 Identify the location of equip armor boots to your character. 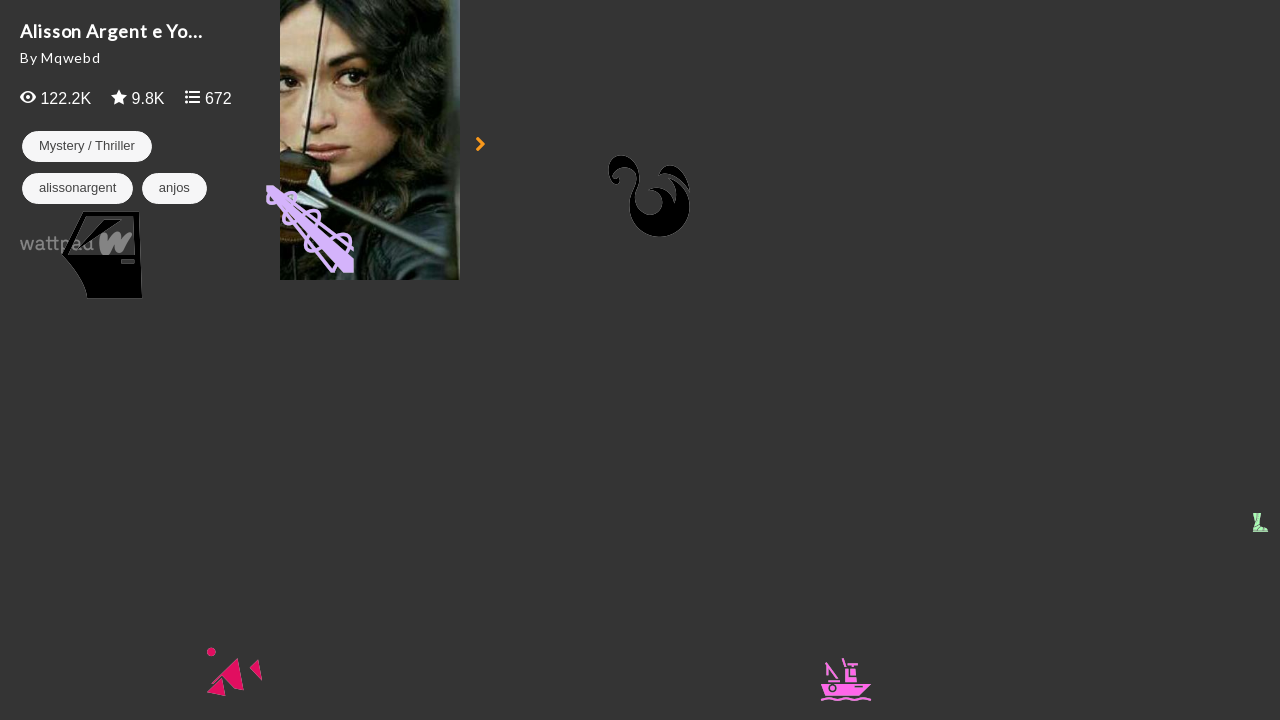
(1260, 522).